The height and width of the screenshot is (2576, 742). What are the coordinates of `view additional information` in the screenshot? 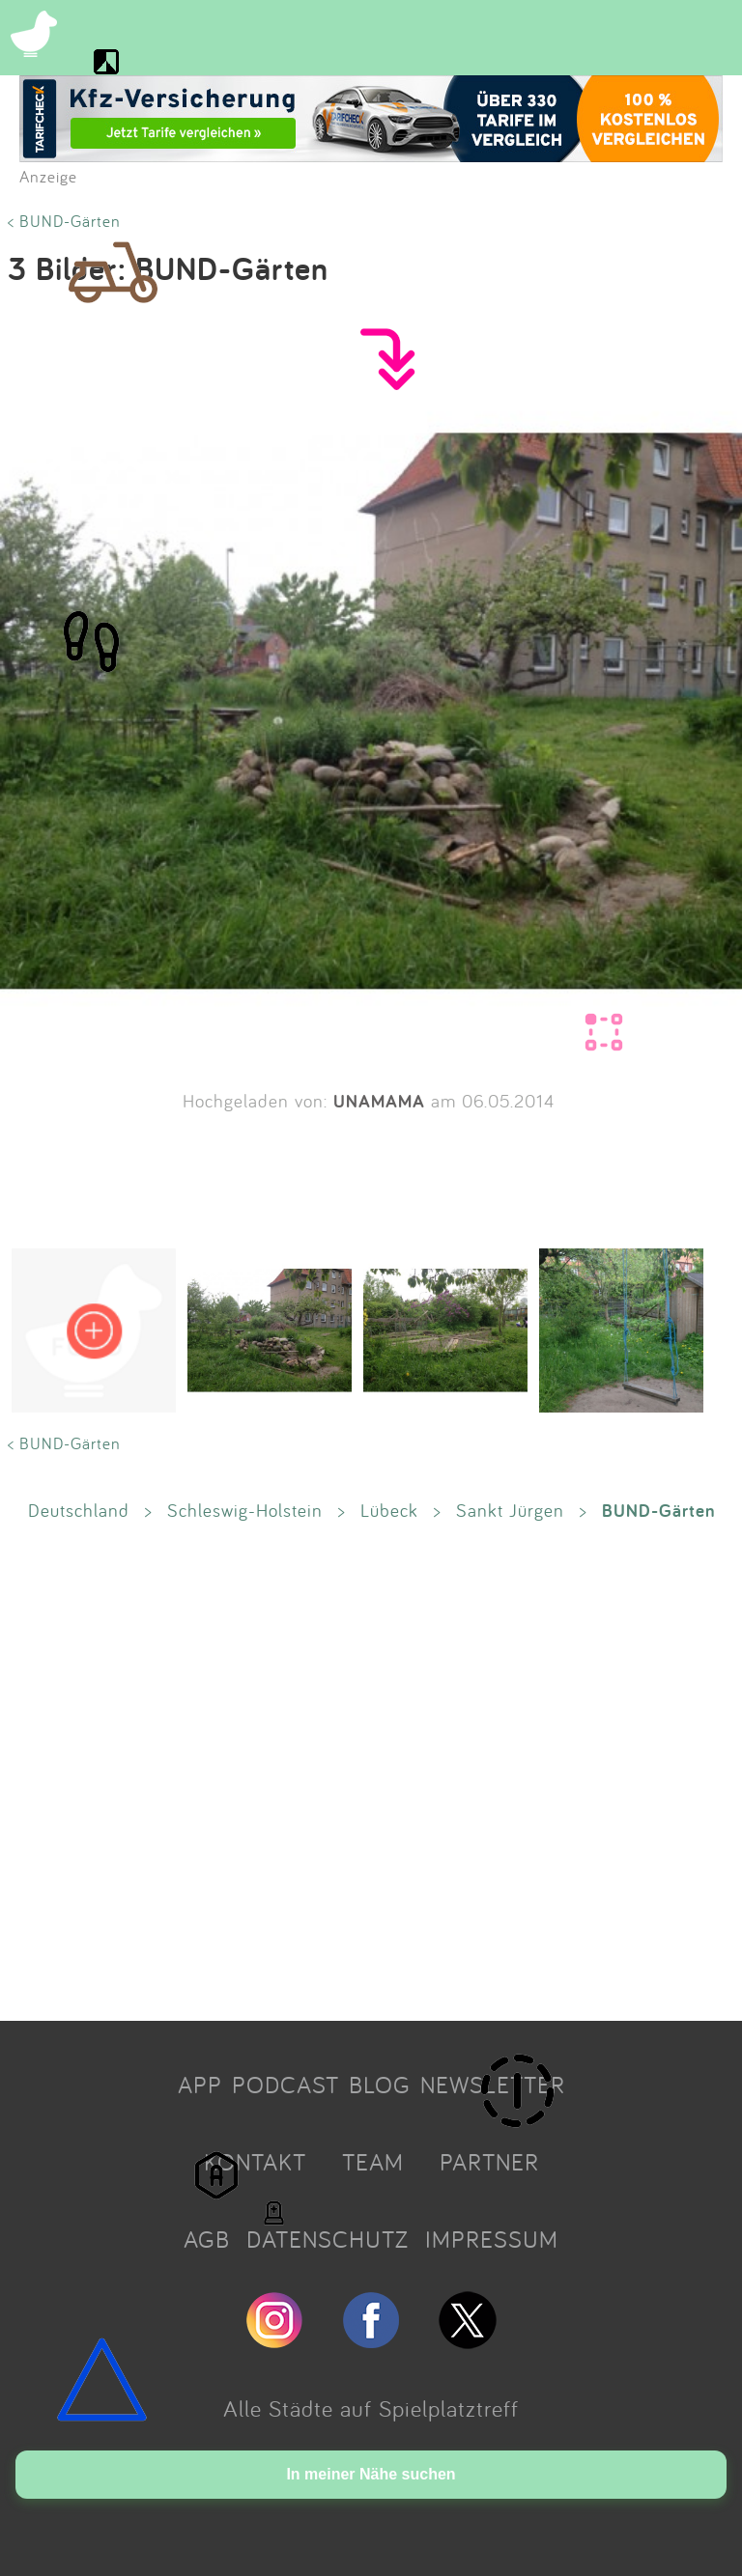 It's located at (517, 2090).